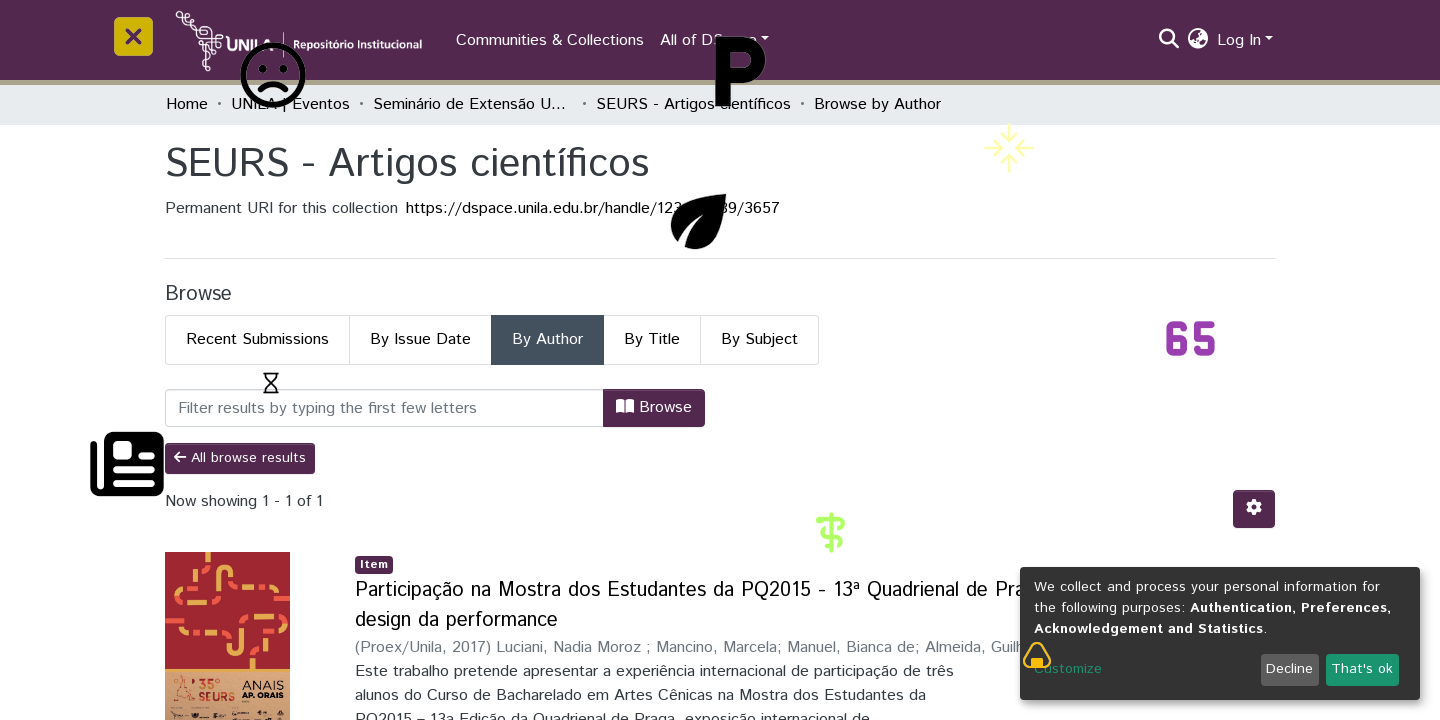 The image size is (1440, 720). I want to click on food or restaurant category indicator, so click(1037, 655).